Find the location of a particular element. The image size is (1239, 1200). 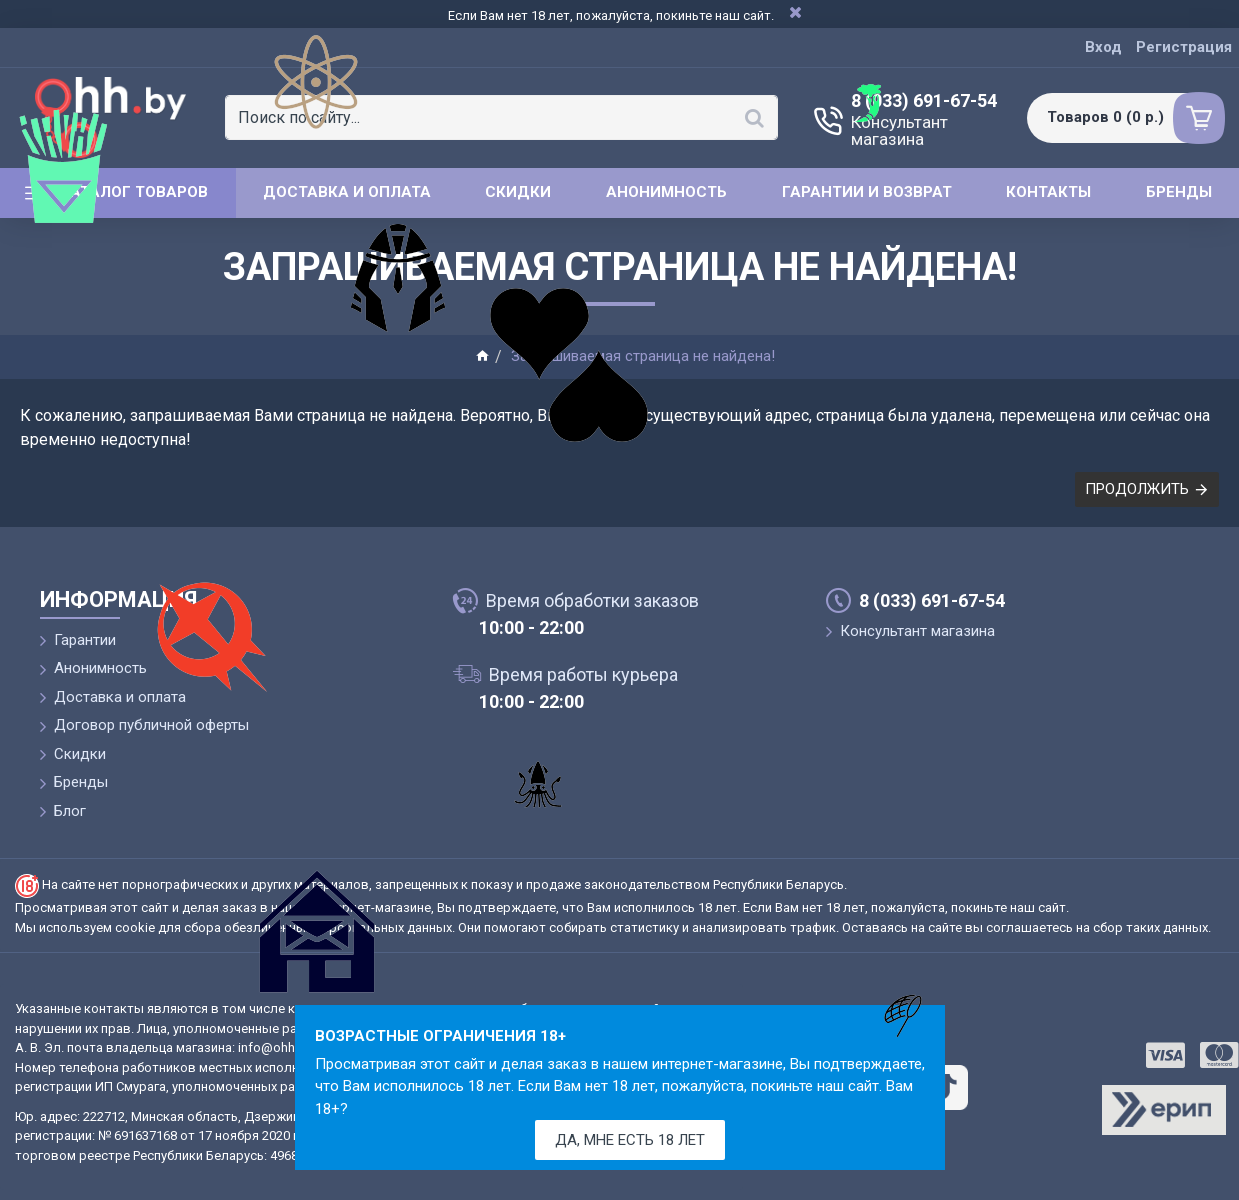

browse fast food or snack options is located at coordinates (64, 167).